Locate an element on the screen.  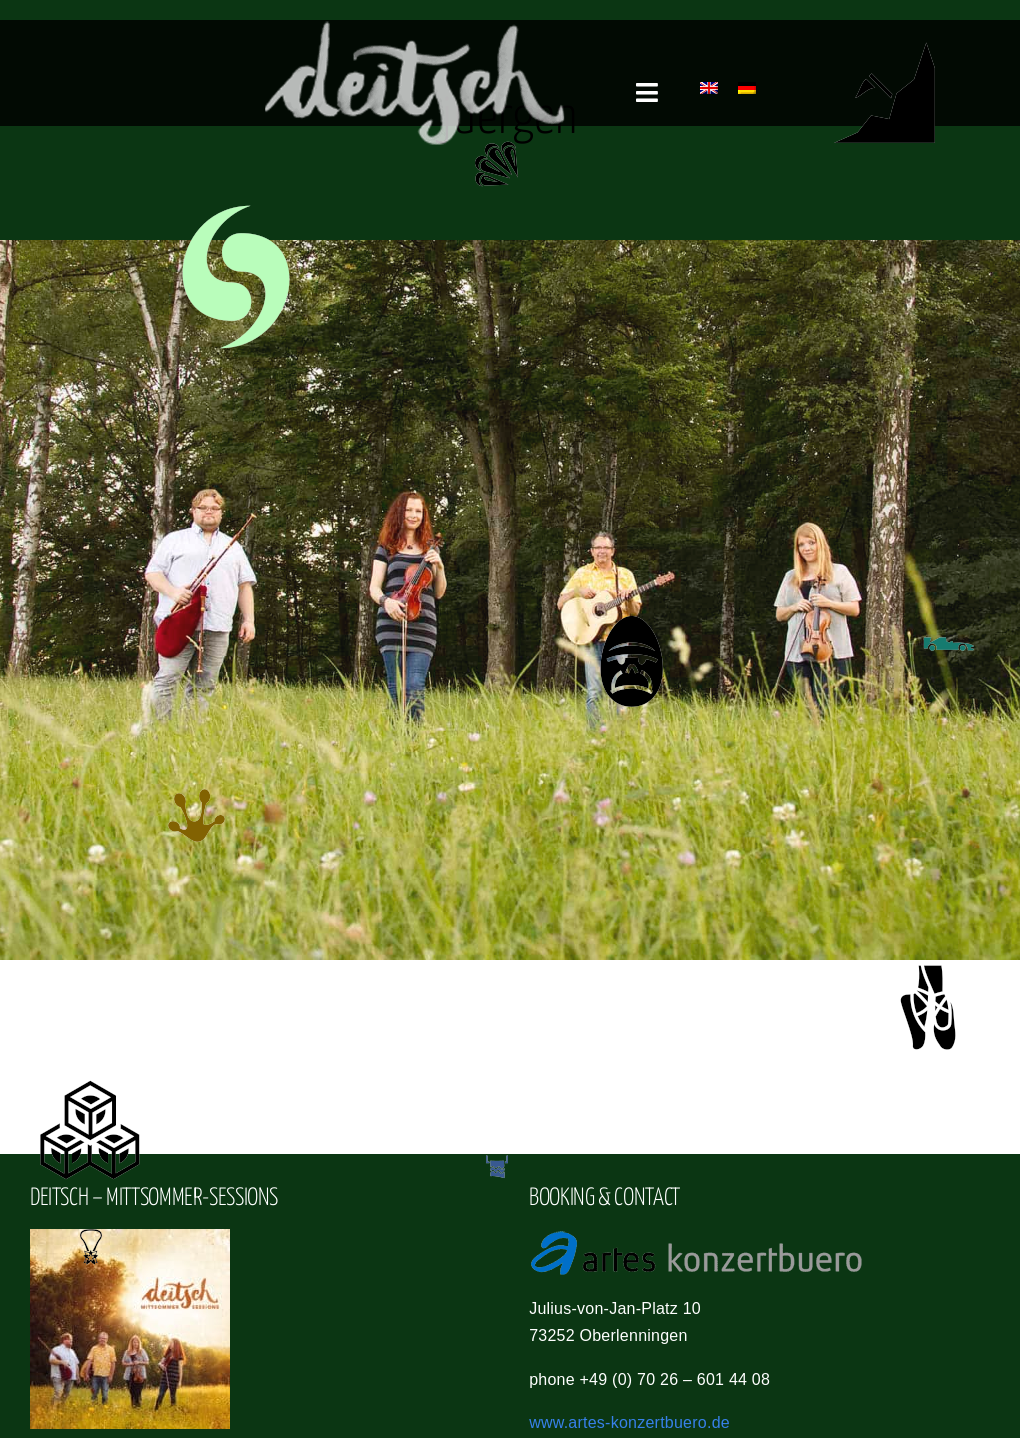
access dance or ballet-related content is located at coordinates (929, 1008).